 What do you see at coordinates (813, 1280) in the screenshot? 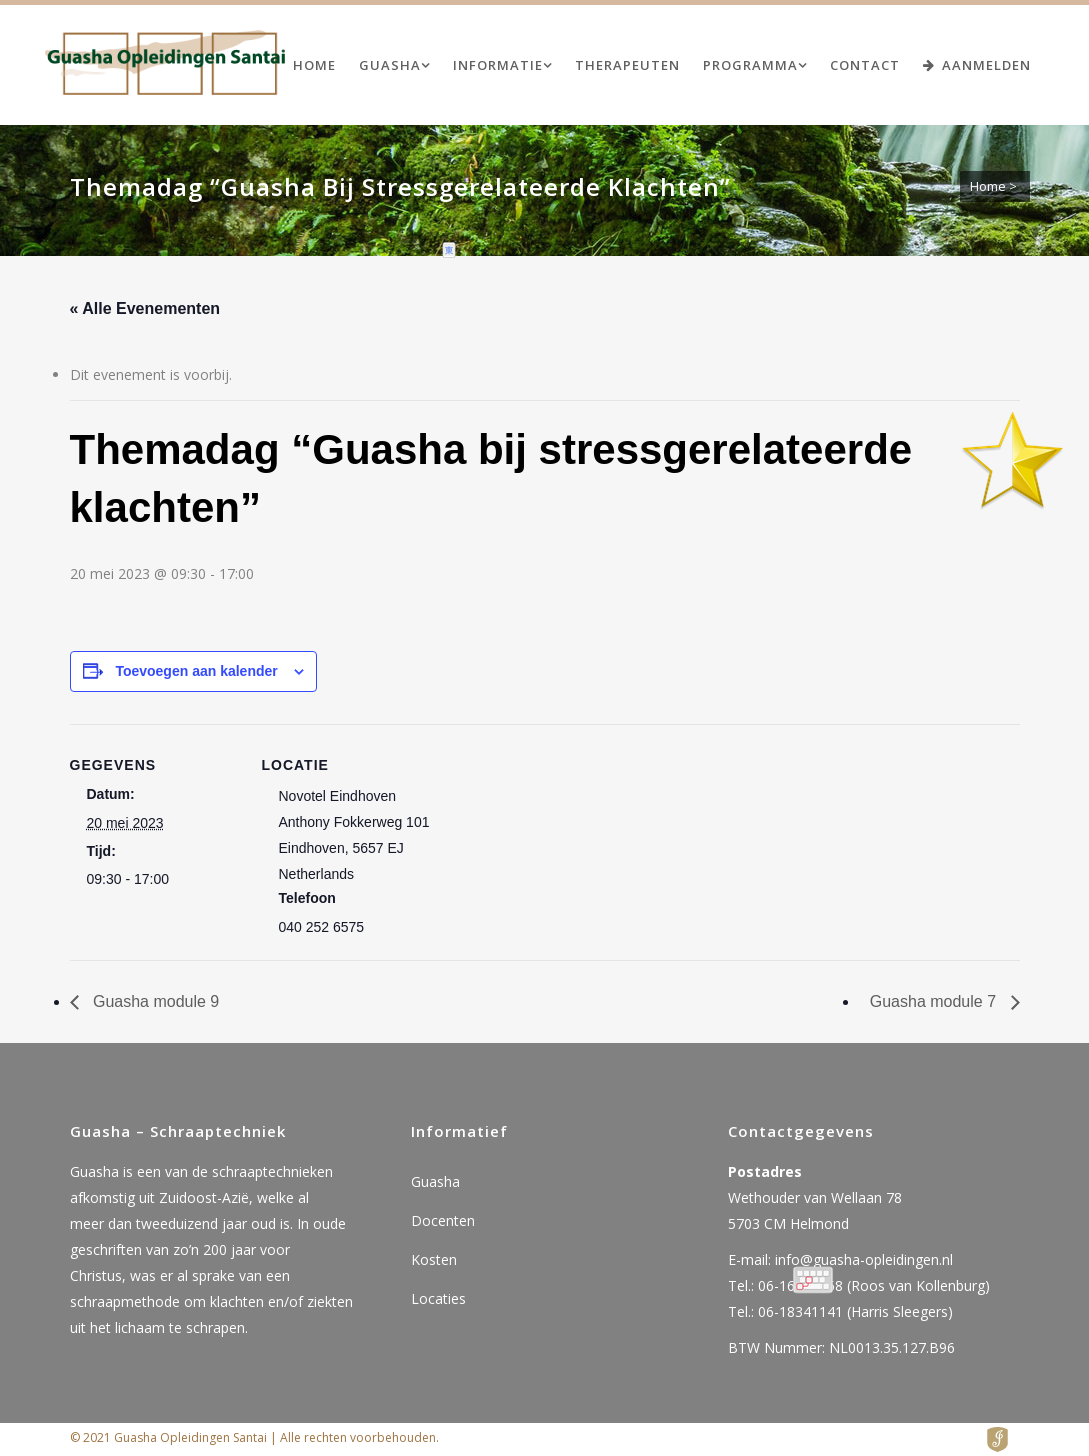
I see `access keyboard shortcut settings` at bounding box center [813, 1280].